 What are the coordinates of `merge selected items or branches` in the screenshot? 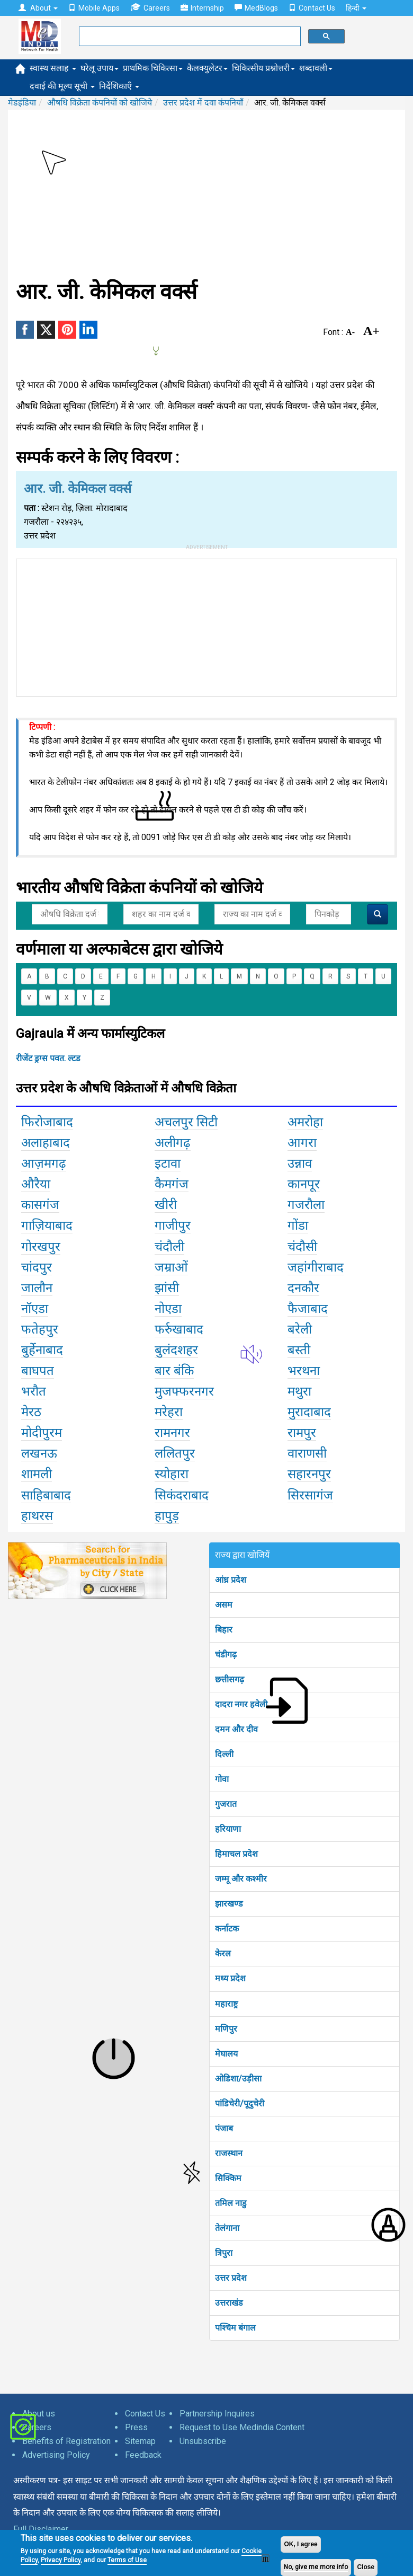 It's located at (156, 350).